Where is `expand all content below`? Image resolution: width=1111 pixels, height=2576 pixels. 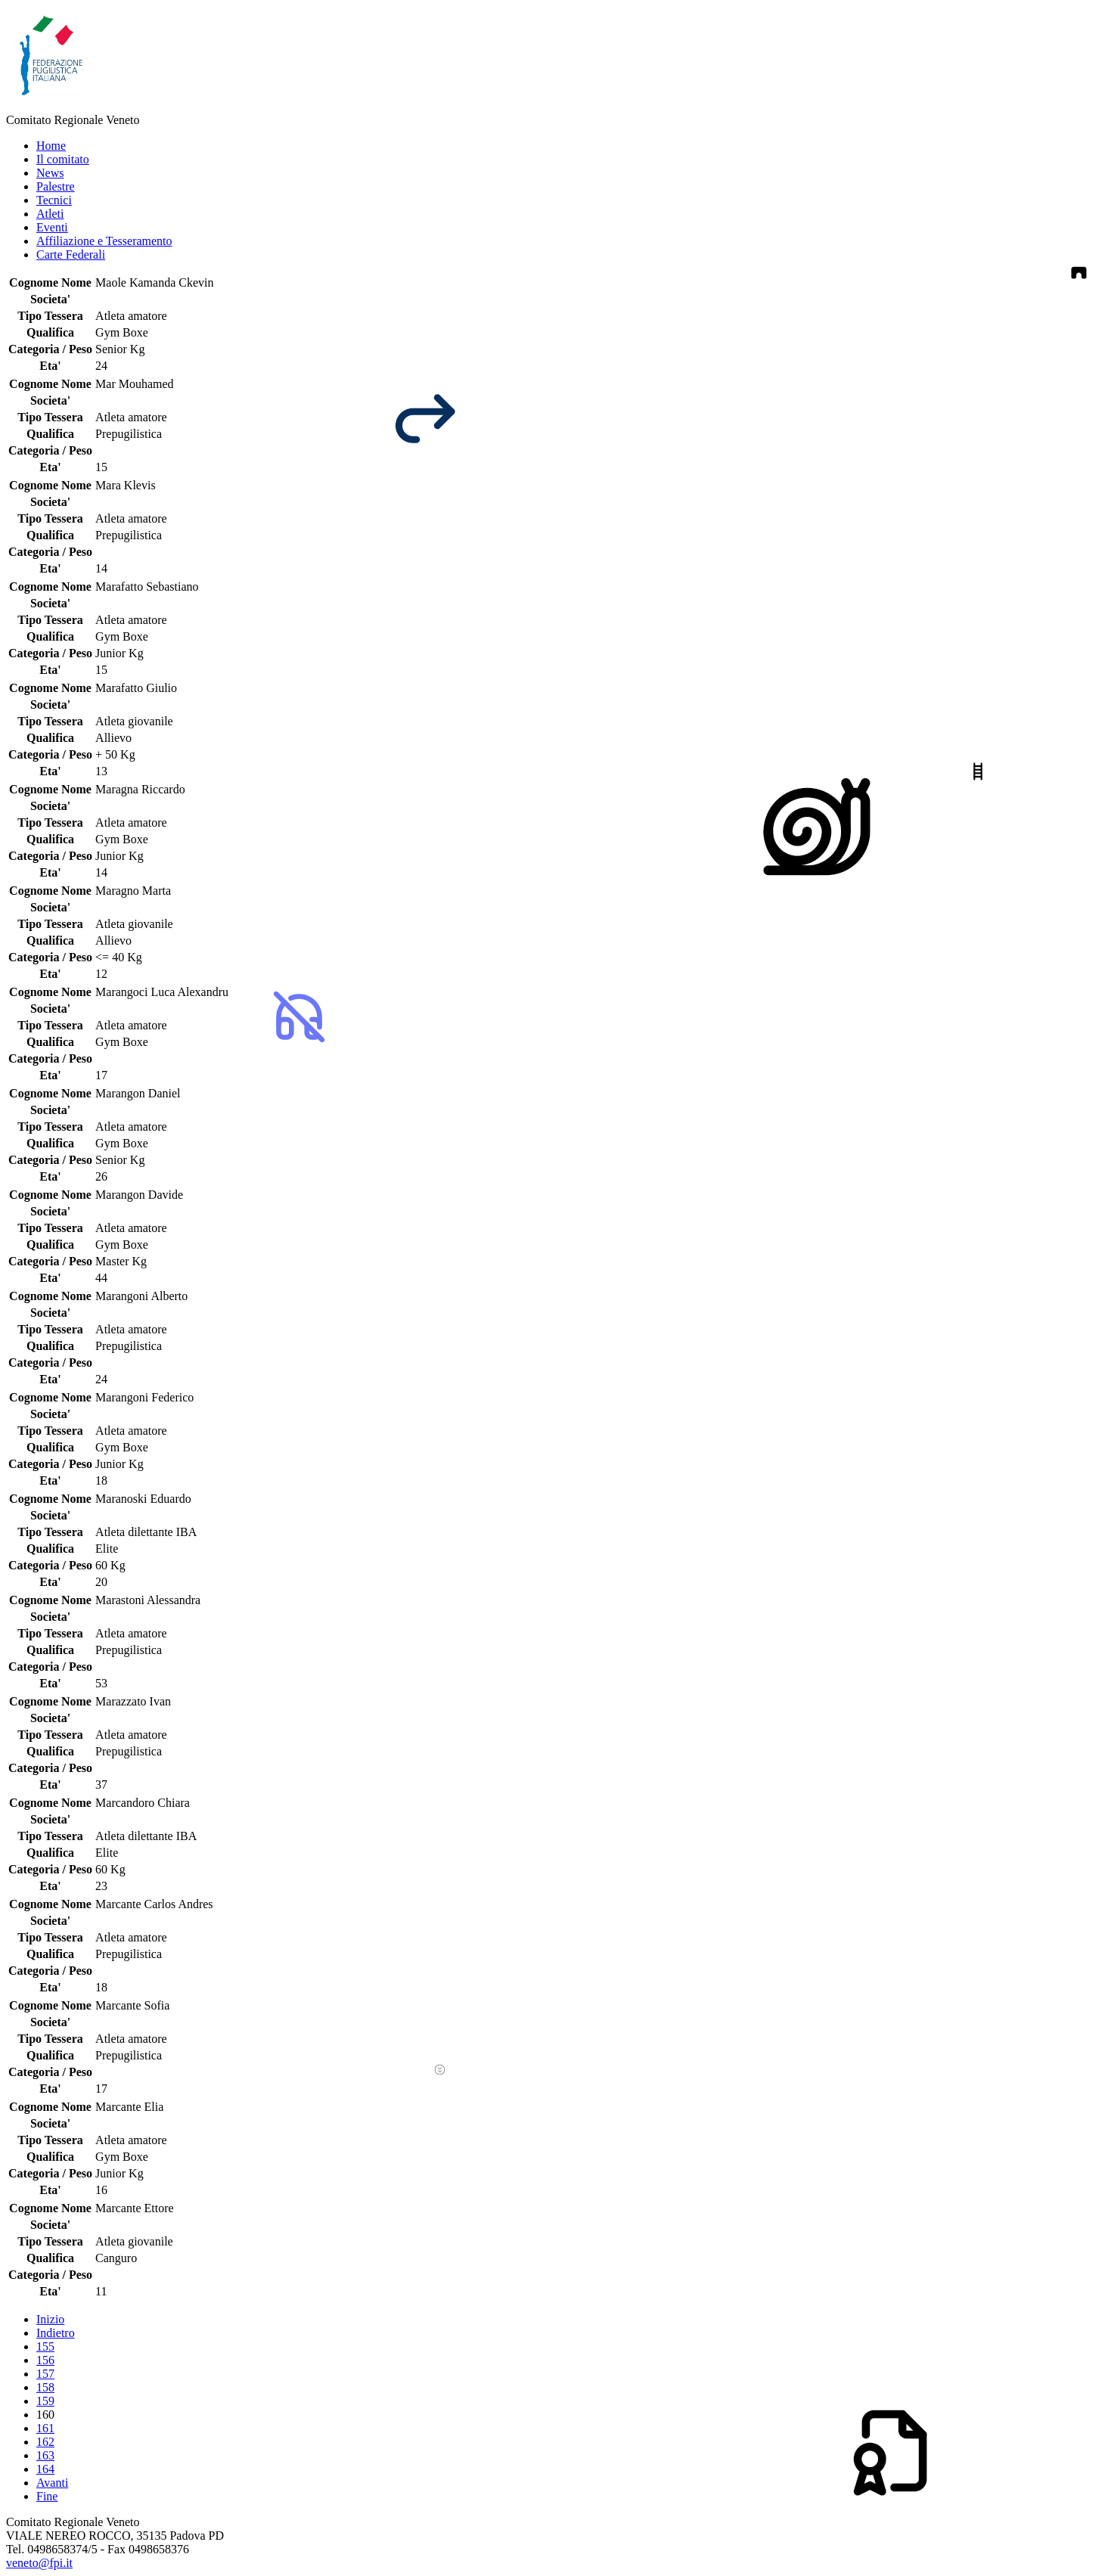 expand all content below is located at coordinates (439, 2069).